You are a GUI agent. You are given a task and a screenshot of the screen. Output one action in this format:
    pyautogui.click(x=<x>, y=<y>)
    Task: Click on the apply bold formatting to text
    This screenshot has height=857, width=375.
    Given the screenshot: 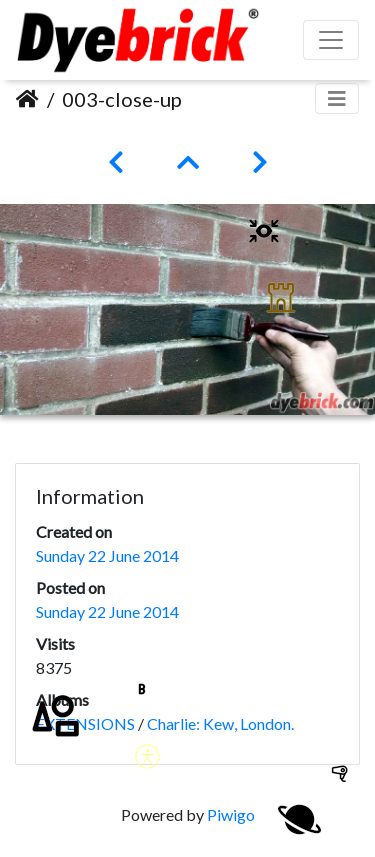 What is the action you would take?
    pyautogui.click(x=142, y=689)
    